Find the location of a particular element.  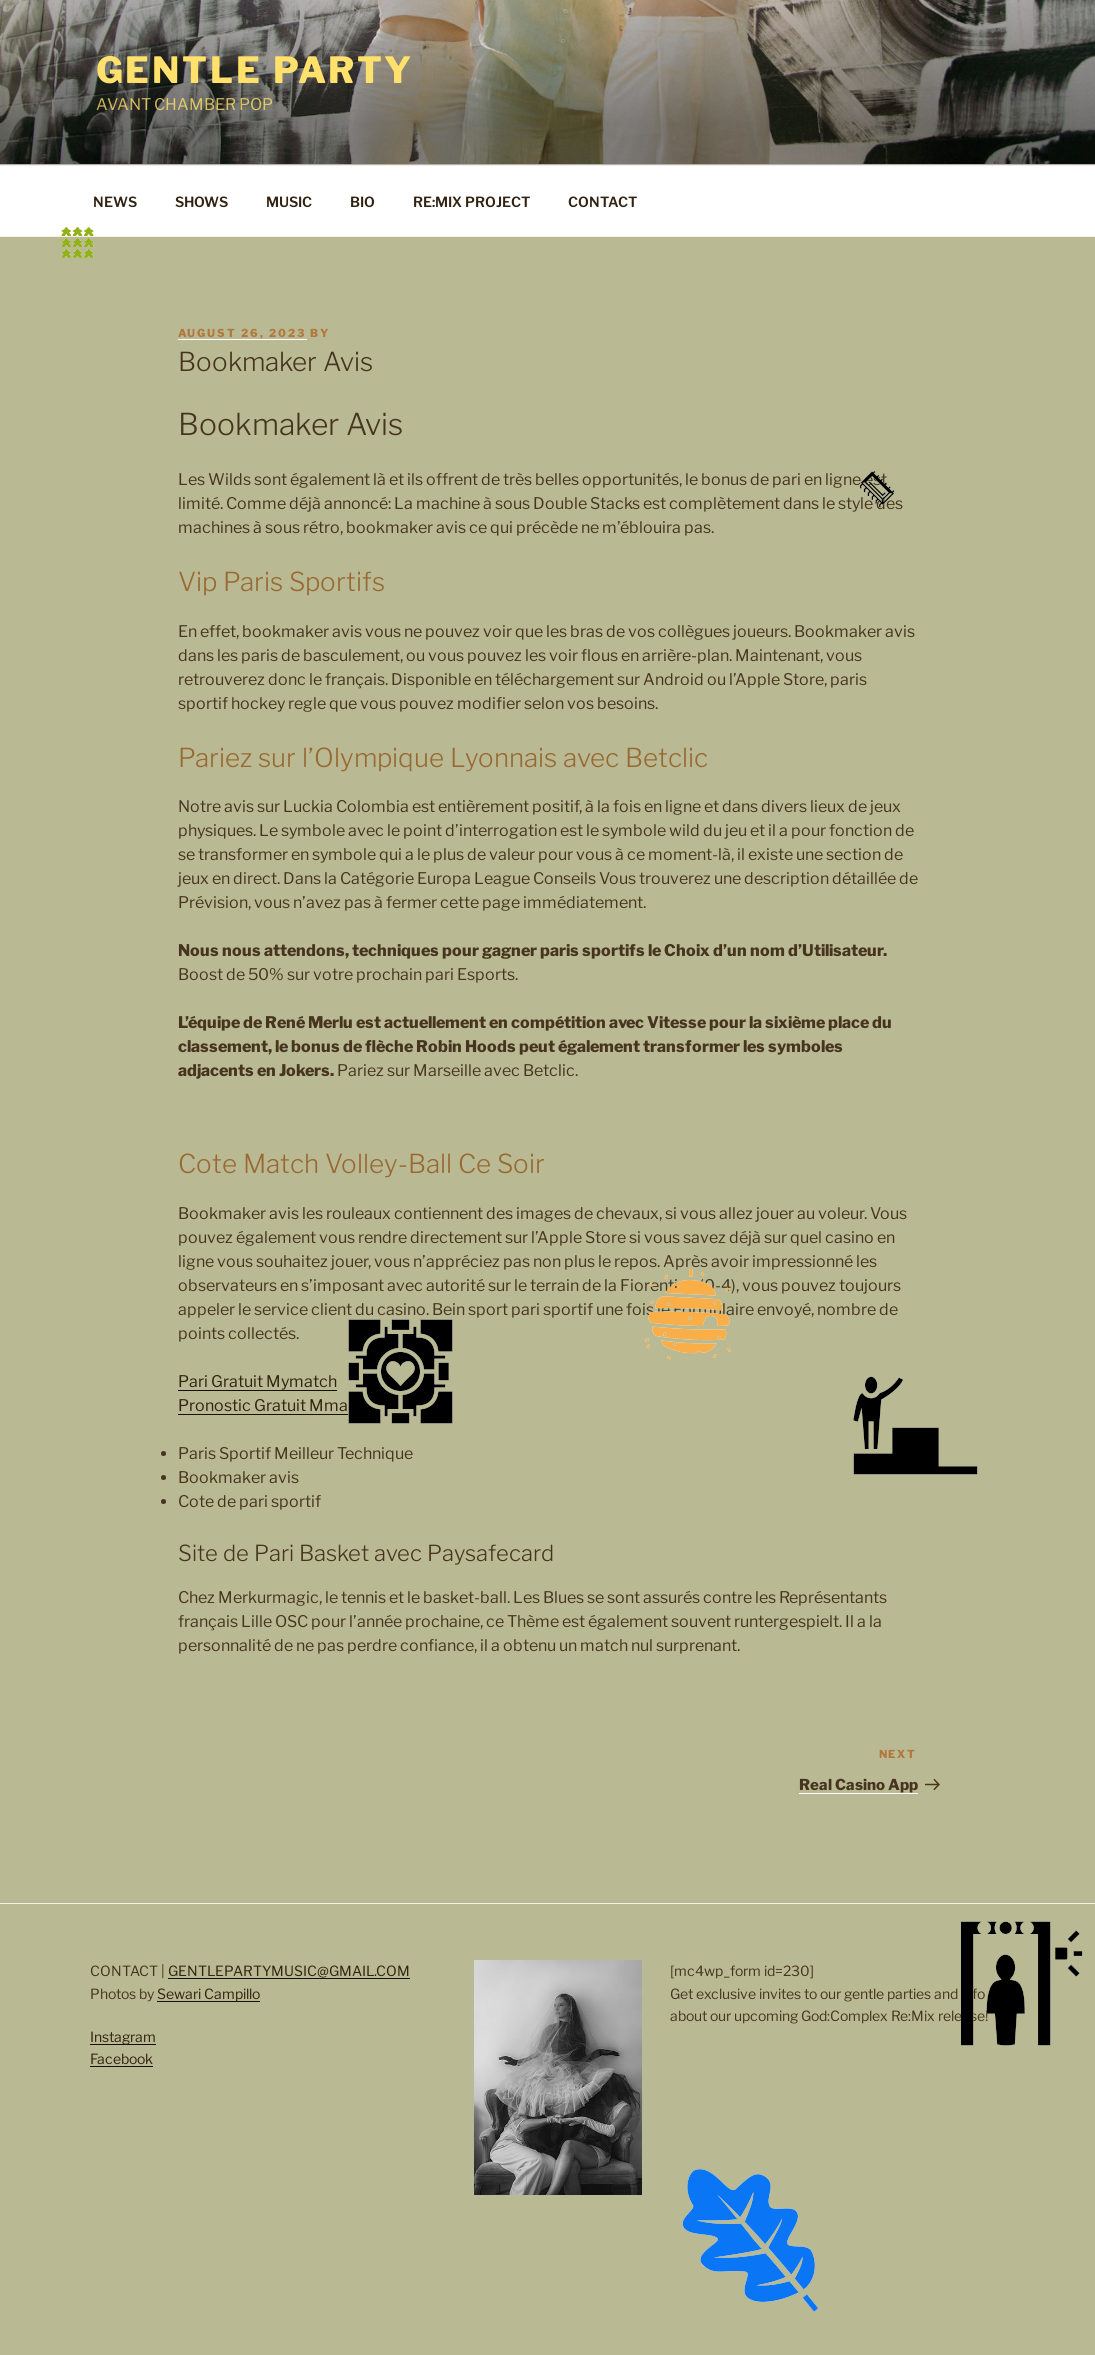

represents nature or environmental category is located at coordinates (750, 2240).